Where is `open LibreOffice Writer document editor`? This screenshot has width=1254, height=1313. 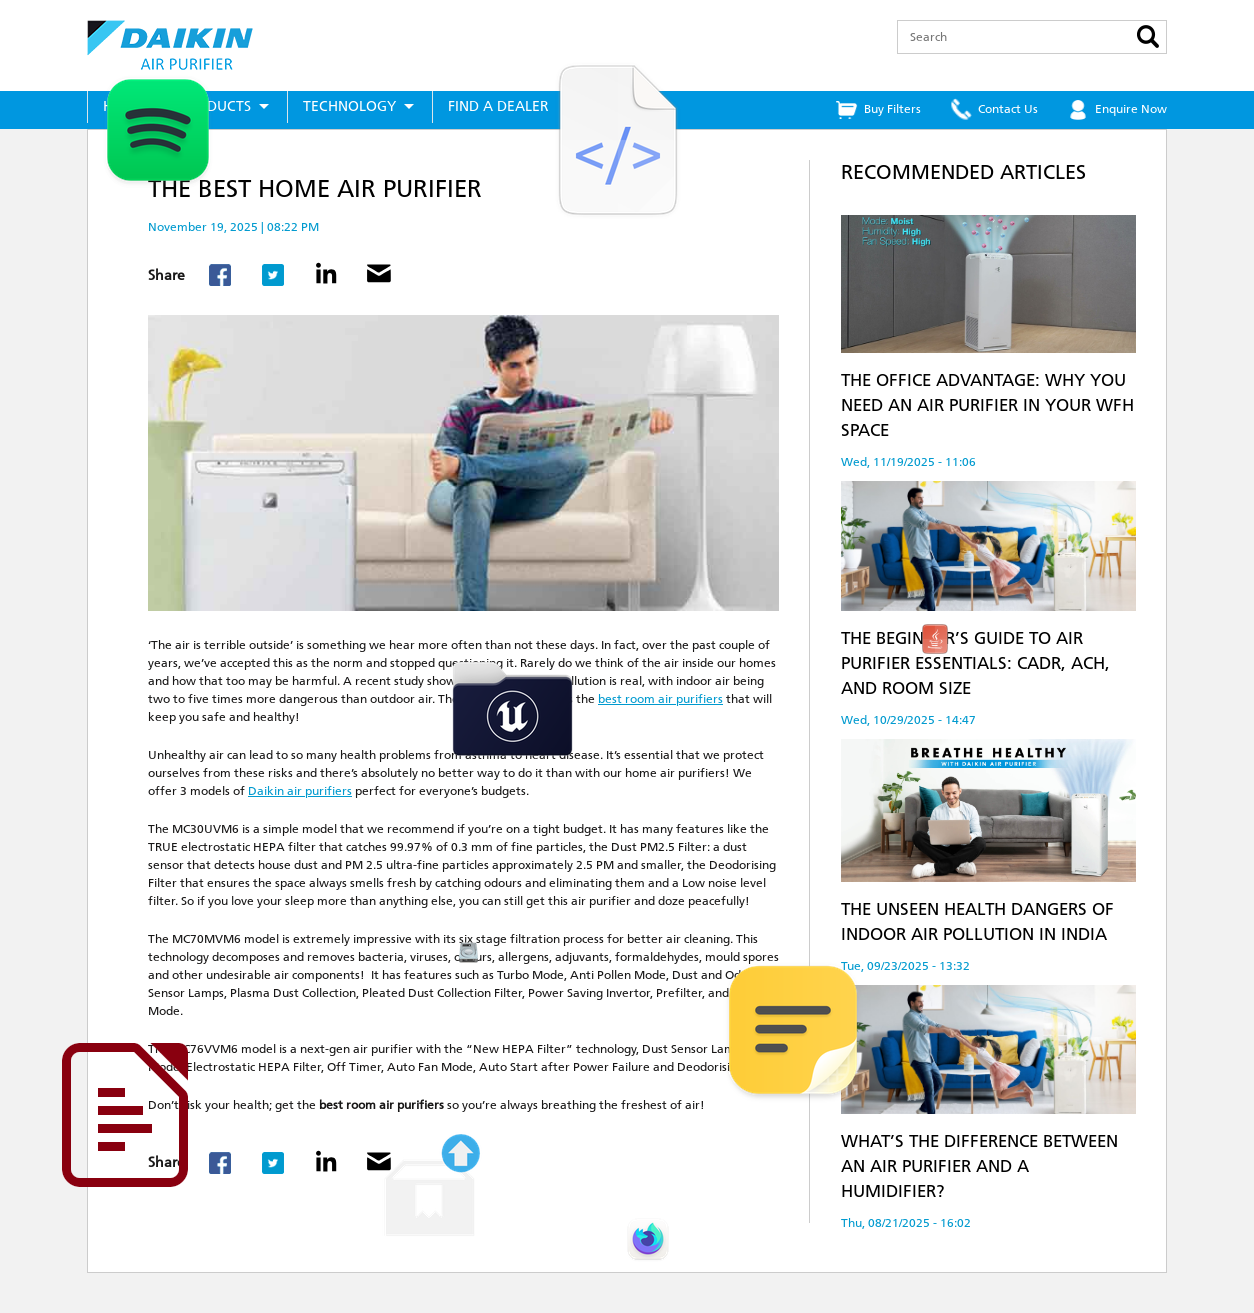
open LibreOffice Writer document editor is located at coordinates (125, 1115).